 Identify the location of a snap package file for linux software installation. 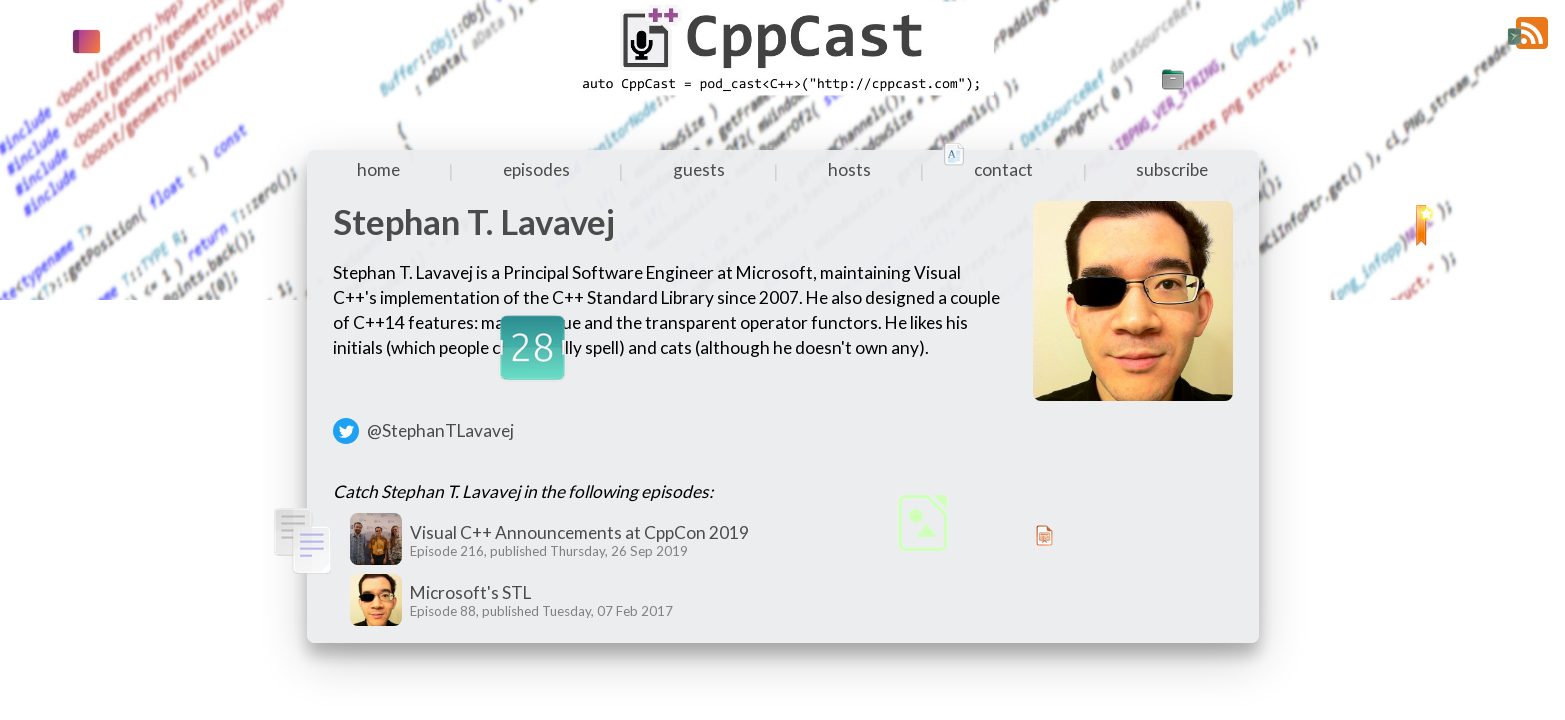
(1514, 36).